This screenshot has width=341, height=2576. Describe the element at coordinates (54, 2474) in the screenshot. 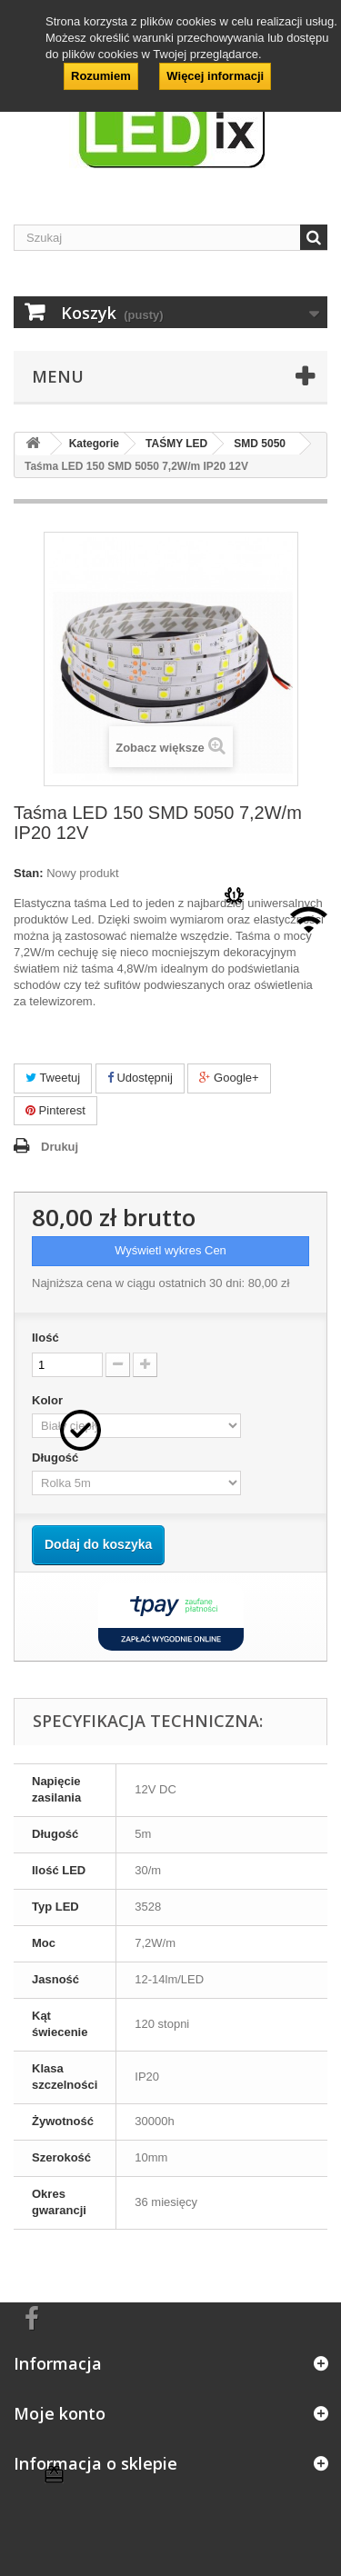

I see `view gift card balance` at that location.